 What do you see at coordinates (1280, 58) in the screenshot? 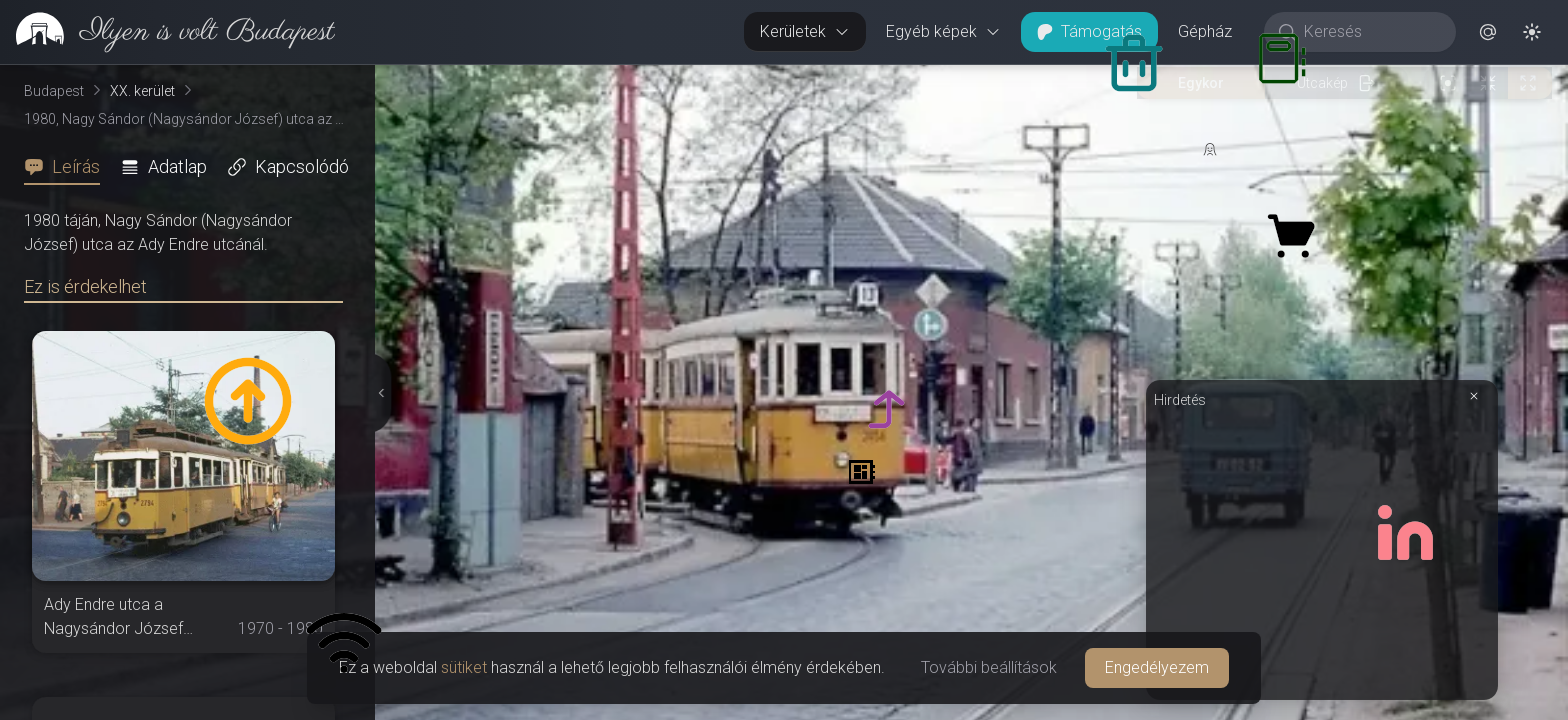
I see `open notebook or journal view` at bounding box center [1280, 58].